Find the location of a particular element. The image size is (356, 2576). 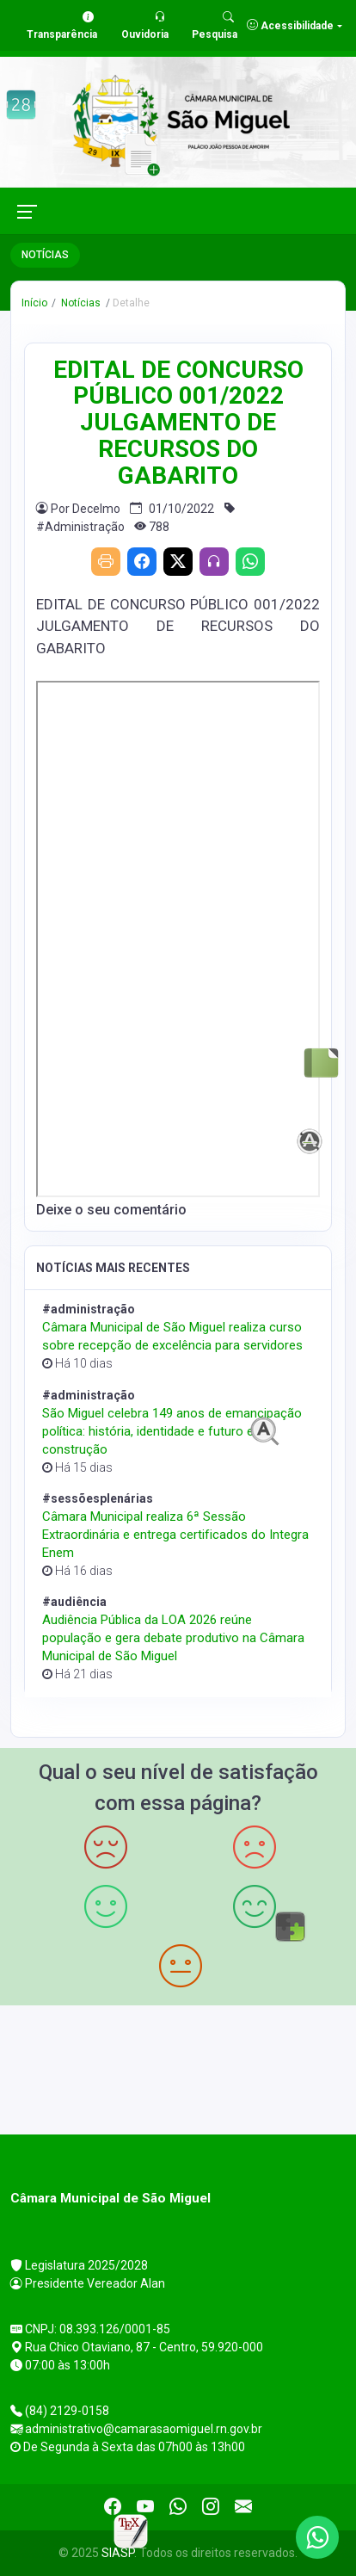

search within file contents is located at coordinates (265, 1431).